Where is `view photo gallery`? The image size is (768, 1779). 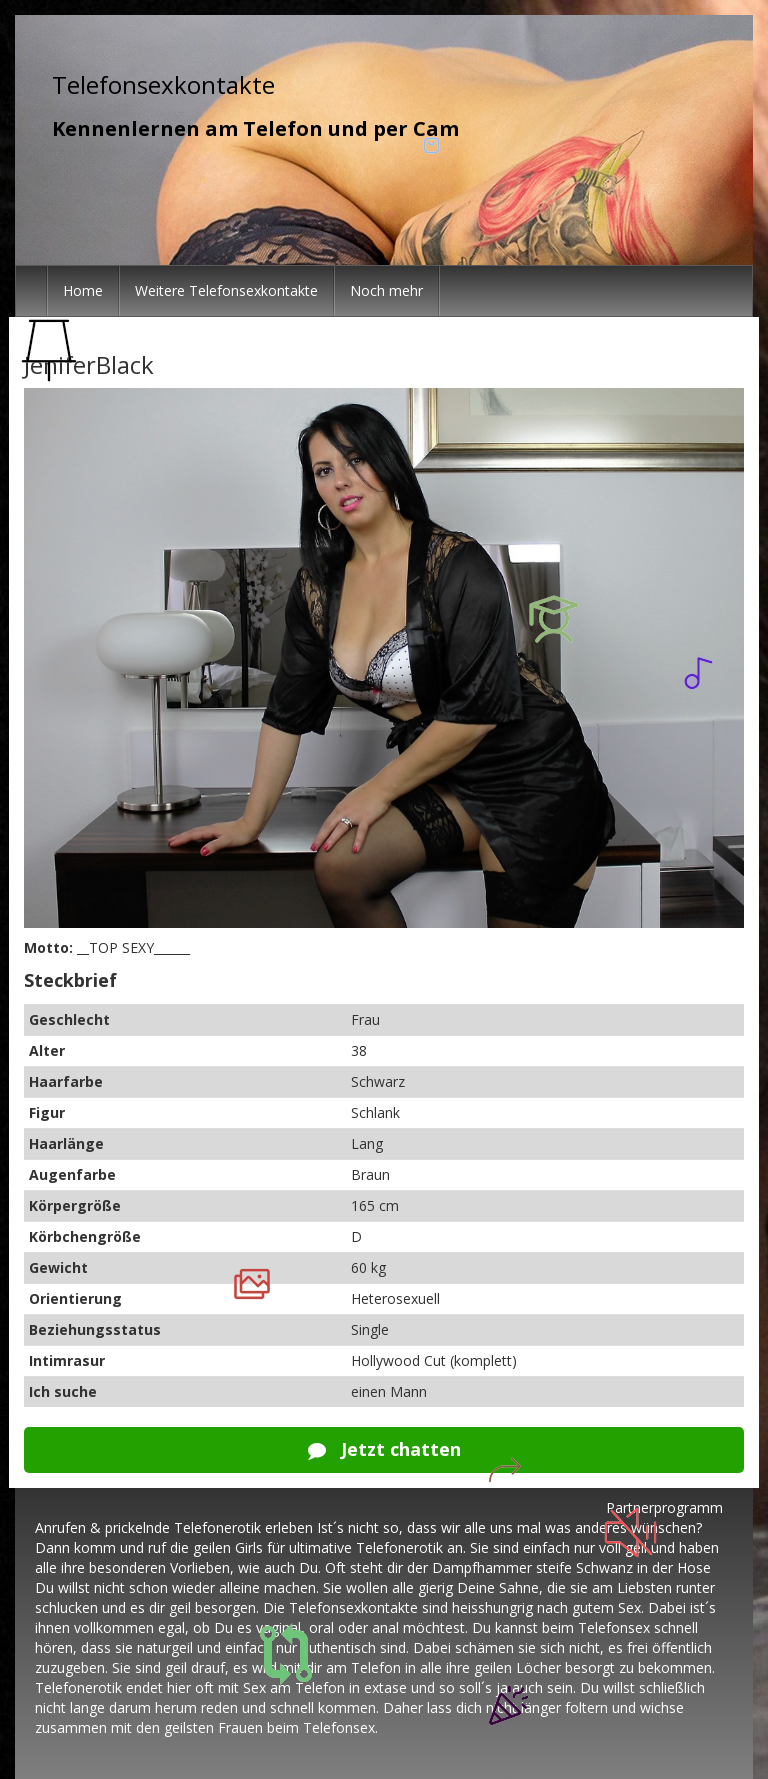
view photo gallery is located at coordinates (252, 1284).